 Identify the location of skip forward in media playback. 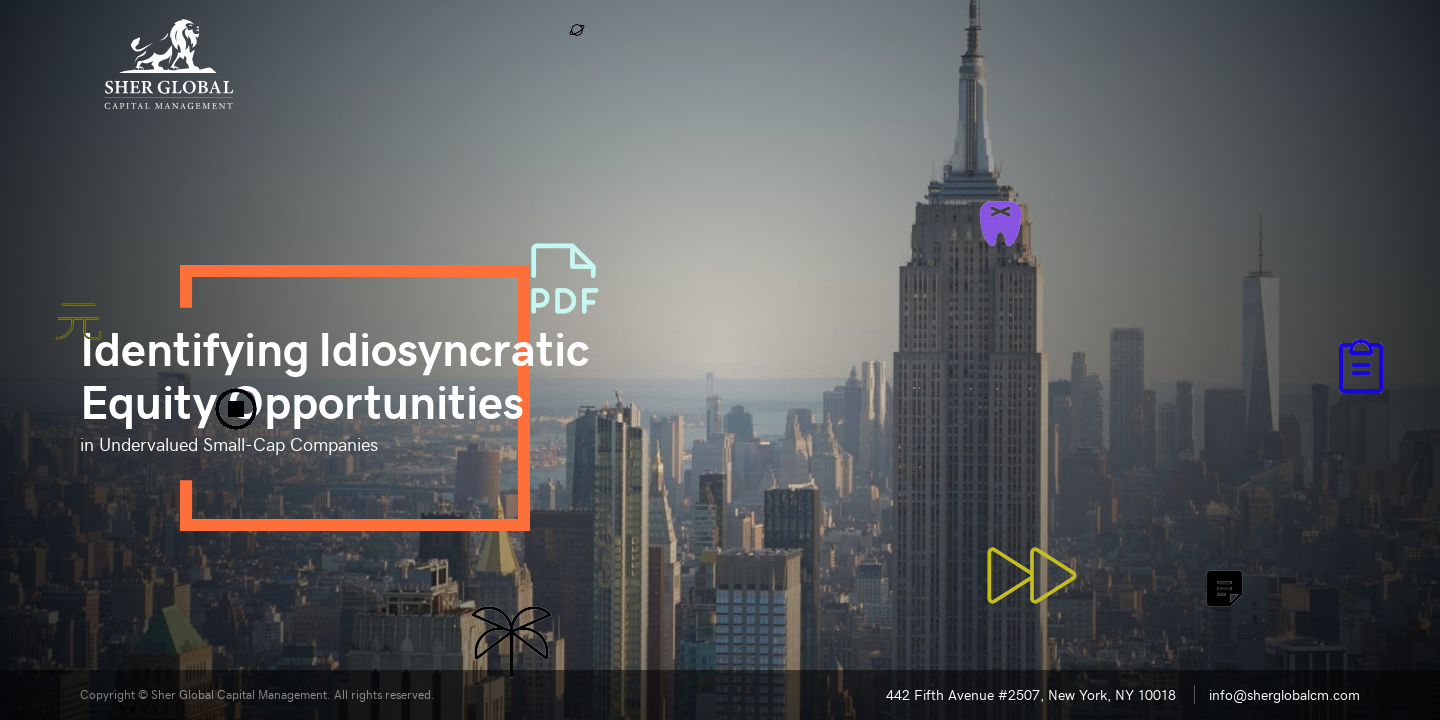
(1025, 575).